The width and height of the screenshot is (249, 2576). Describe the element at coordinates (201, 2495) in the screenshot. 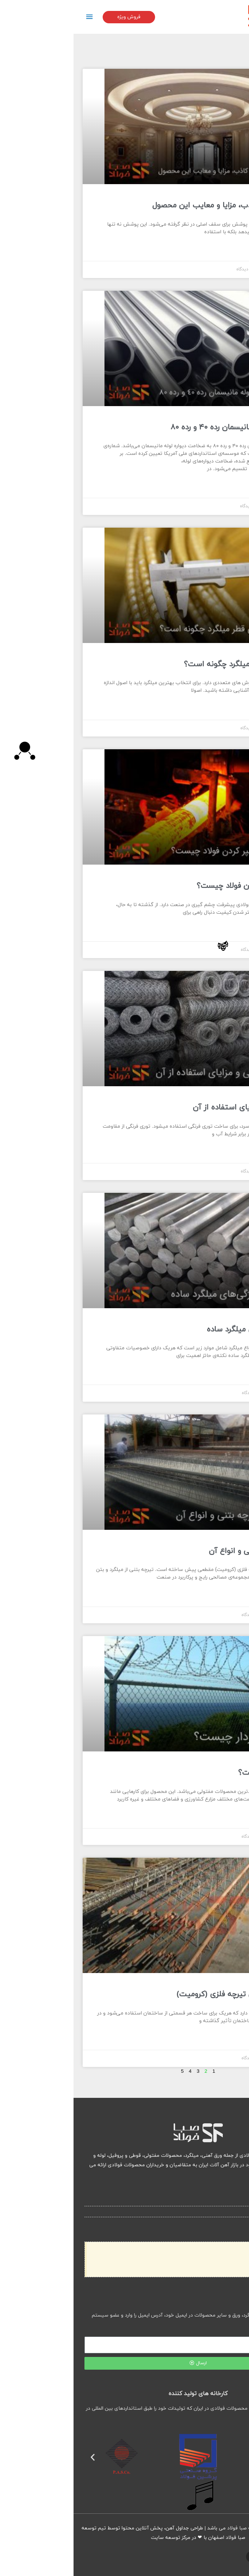

I see `play music or audio` at that location.